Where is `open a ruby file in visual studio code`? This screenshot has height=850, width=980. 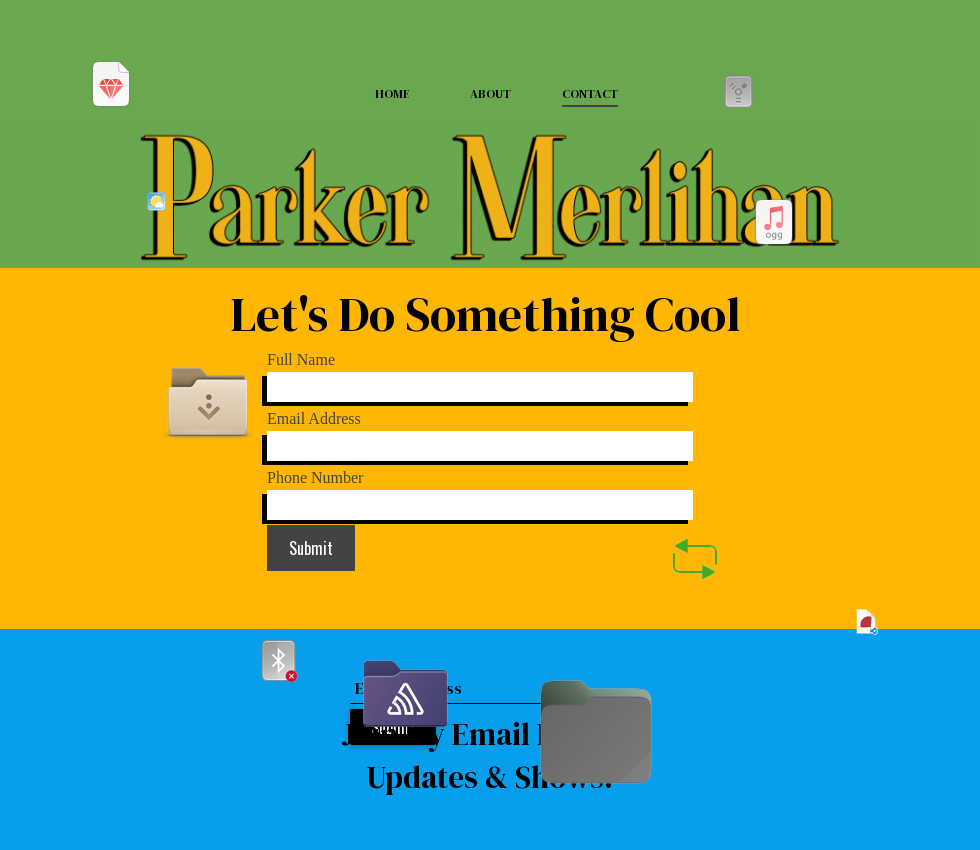 open a ruby file in visual studio code is located at coordinates (866, 622).